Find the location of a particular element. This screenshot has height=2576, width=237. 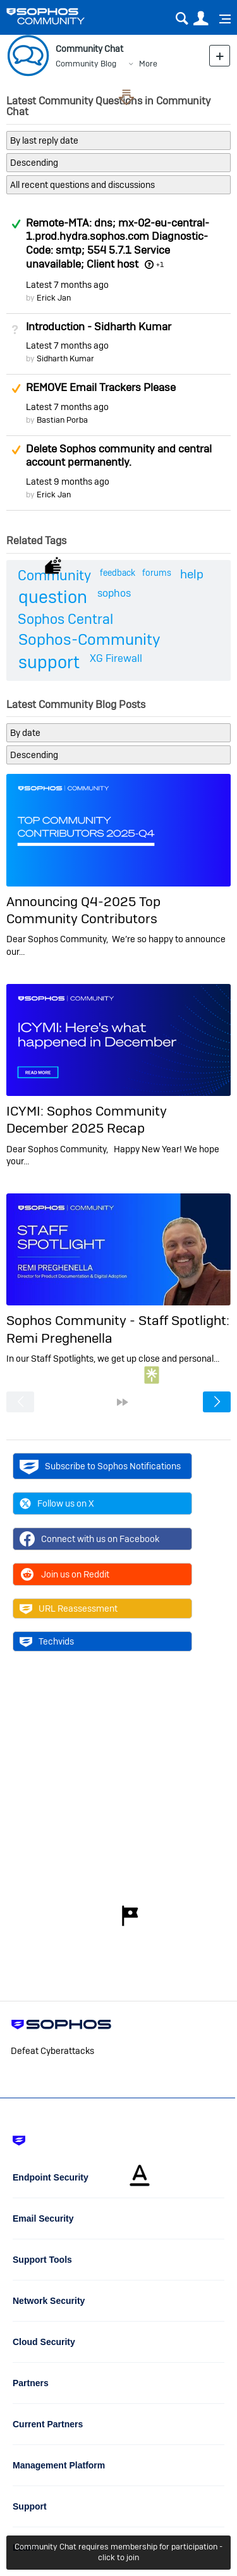

download file or content is located at coordinates (126, 97).